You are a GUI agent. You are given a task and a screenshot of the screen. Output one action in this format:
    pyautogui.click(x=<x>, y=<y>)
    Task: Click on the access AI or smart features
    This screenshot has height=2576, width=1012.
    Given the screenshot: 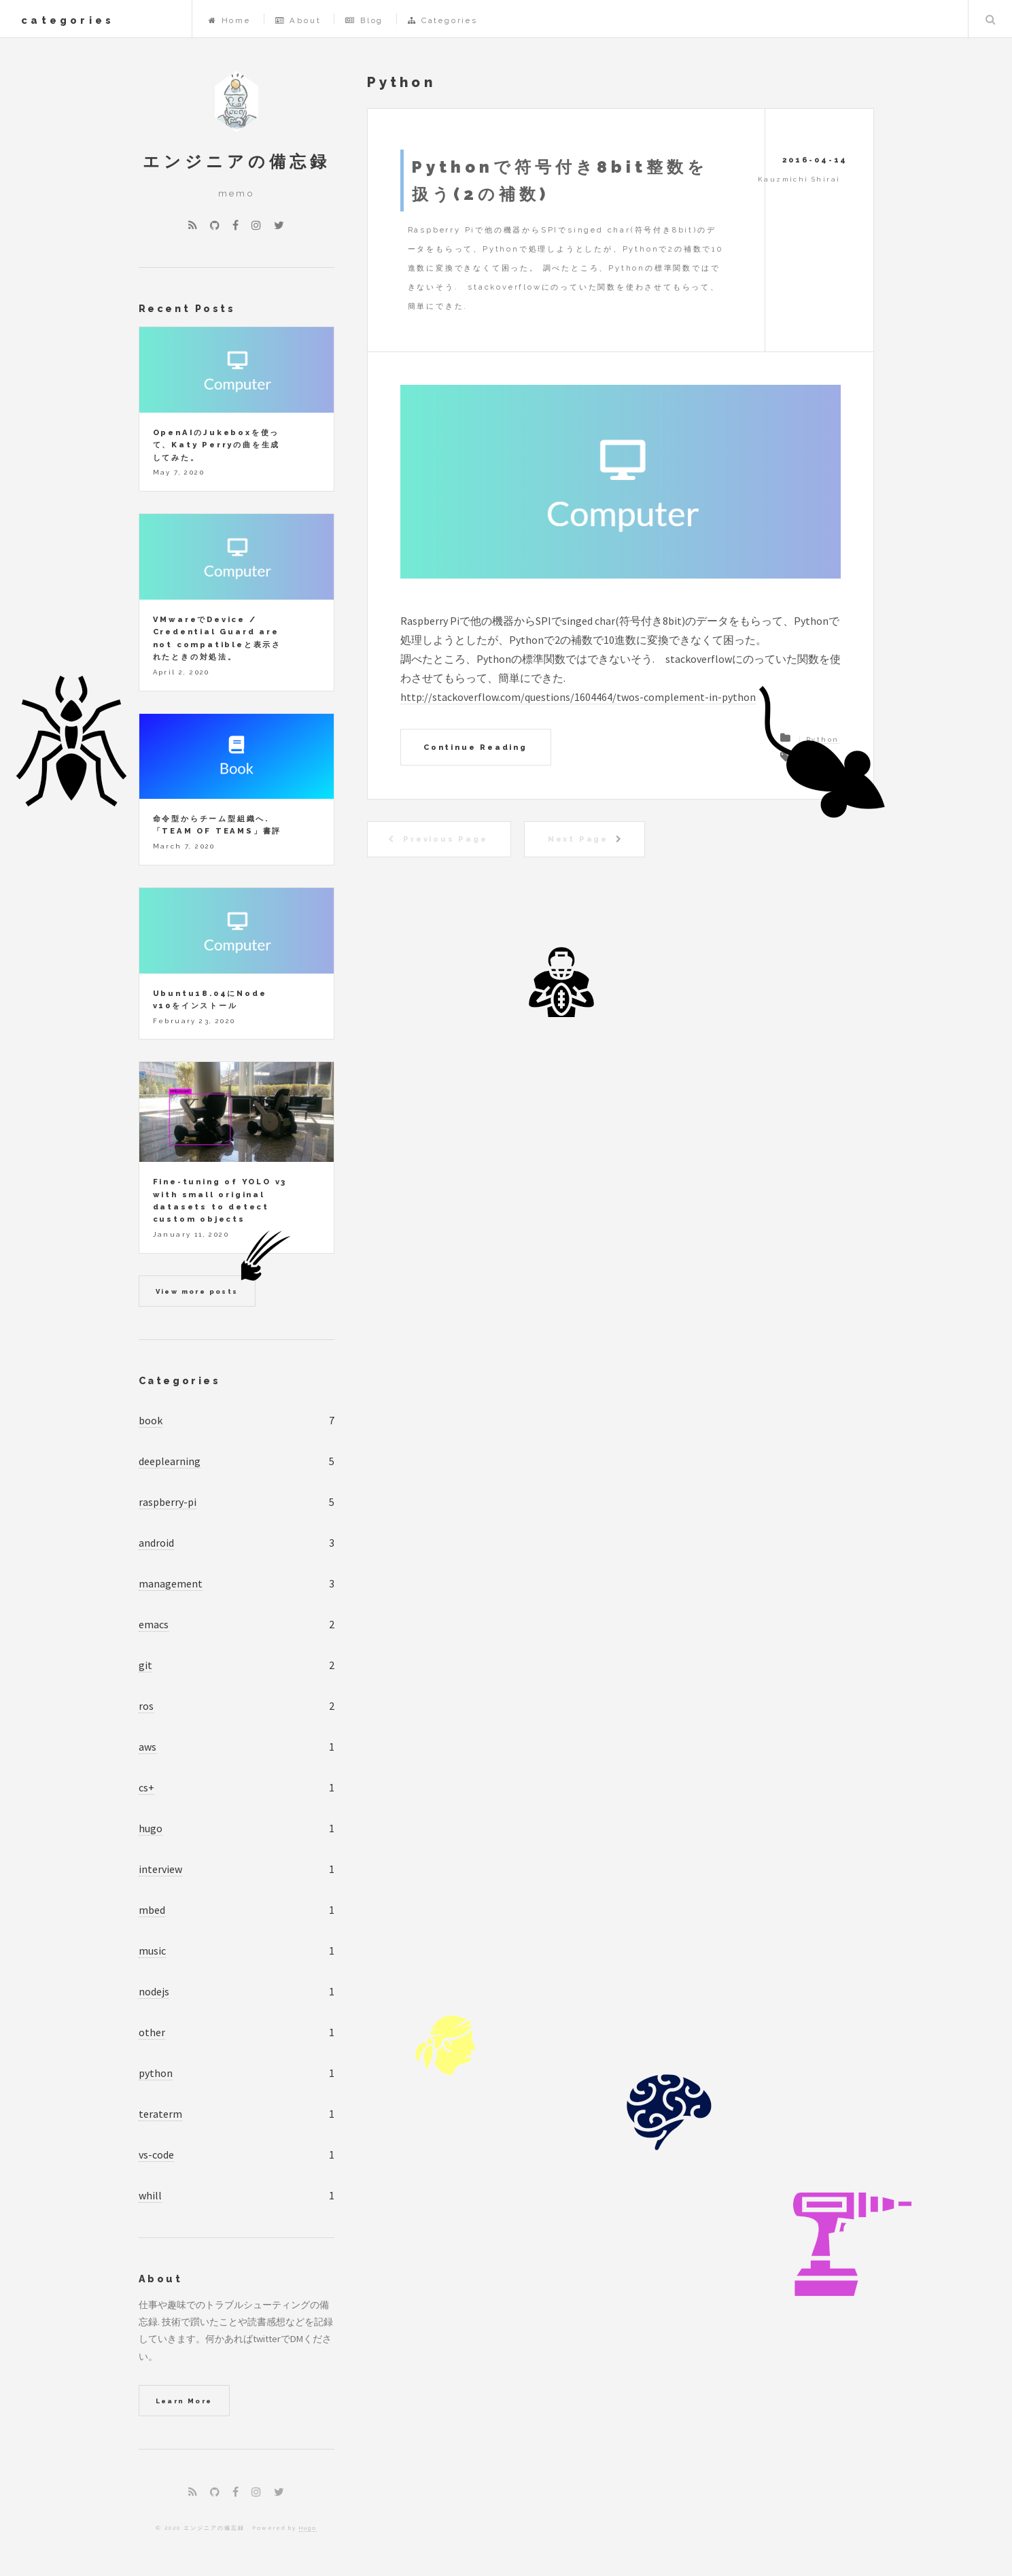 What is the action you would take?
    pyautogui.click(x=669, y=2110)
    